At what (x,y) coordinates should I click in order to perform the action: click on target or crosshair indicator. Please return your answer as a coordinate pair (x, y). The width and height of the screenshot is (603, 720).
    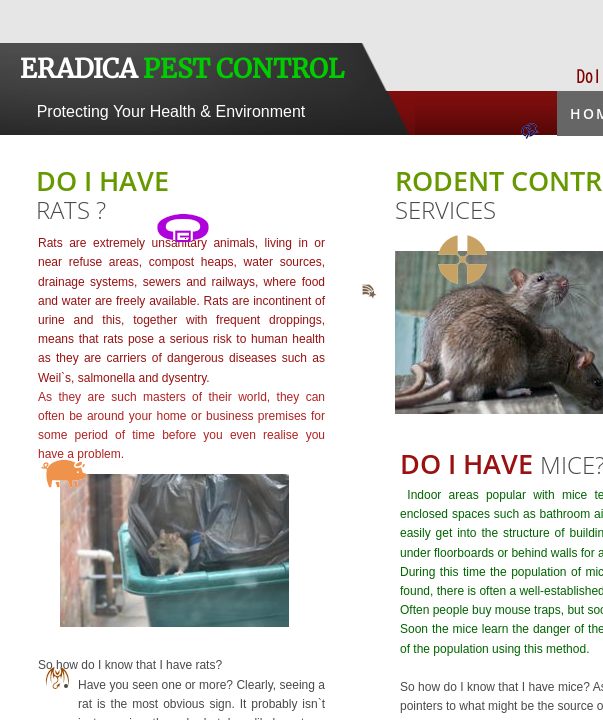
    Looking at the image, I should click on (462, 259).